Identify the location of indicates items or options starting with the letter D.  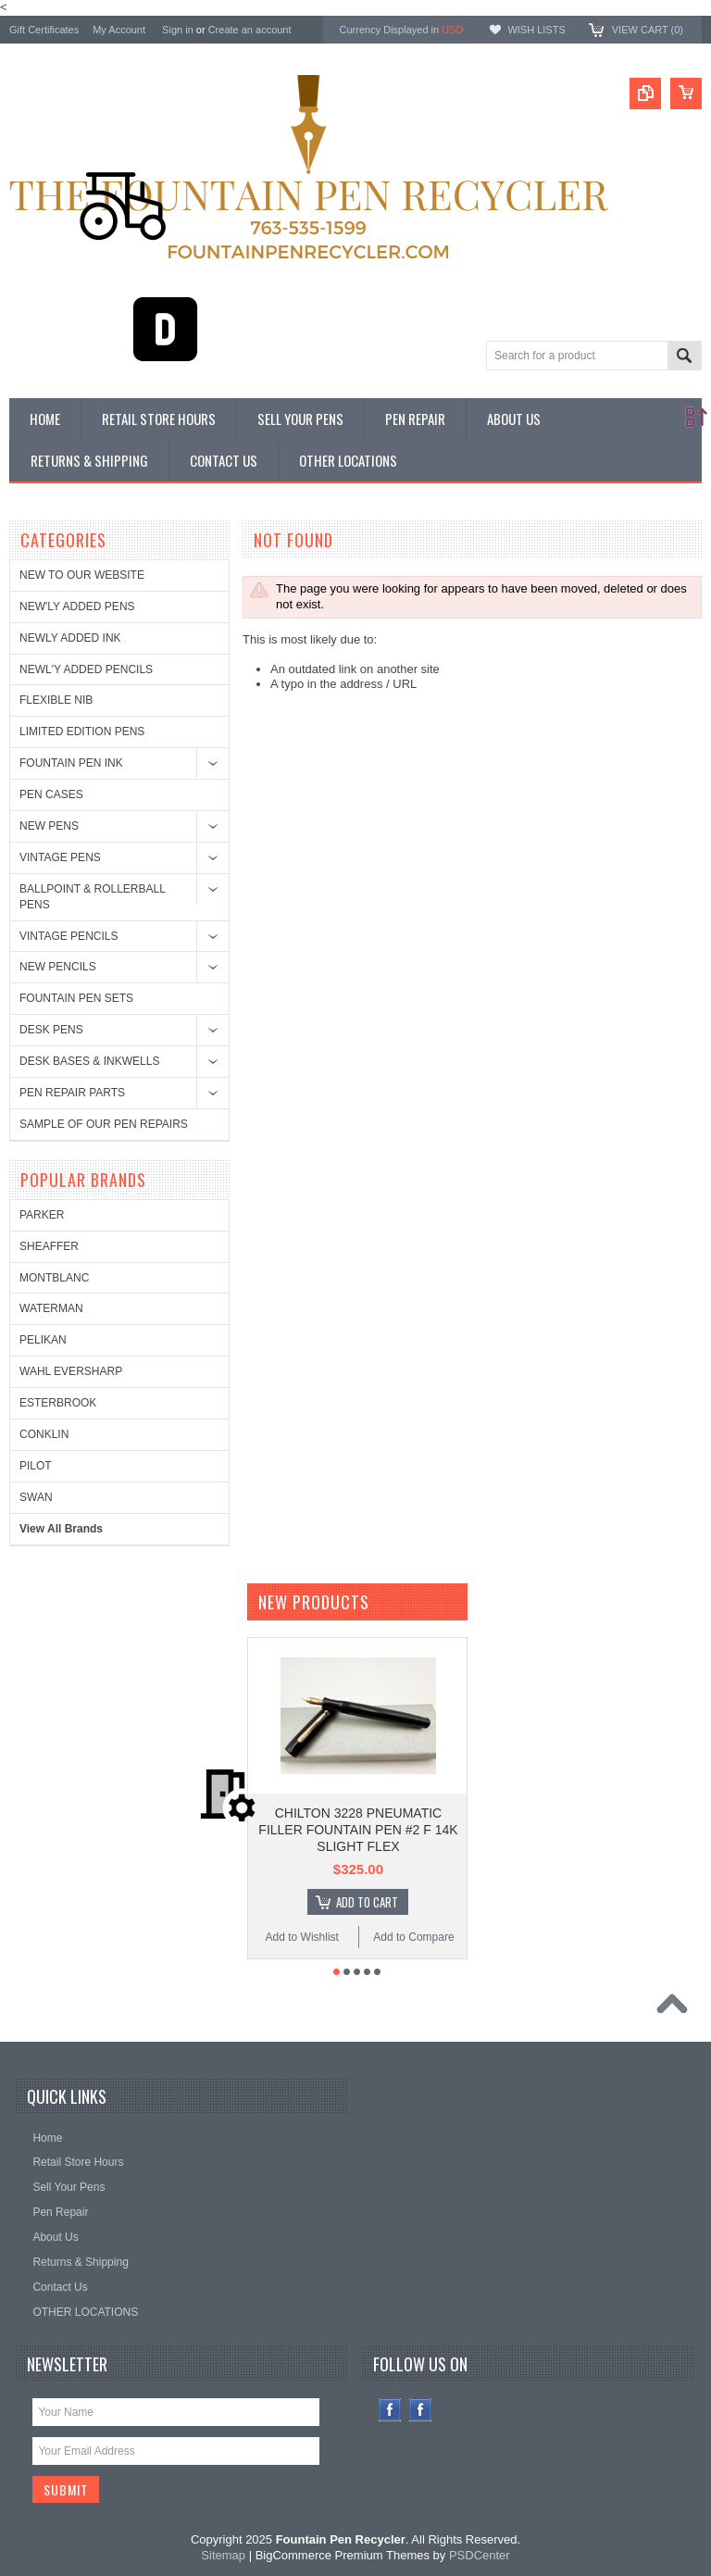
(165, 329).